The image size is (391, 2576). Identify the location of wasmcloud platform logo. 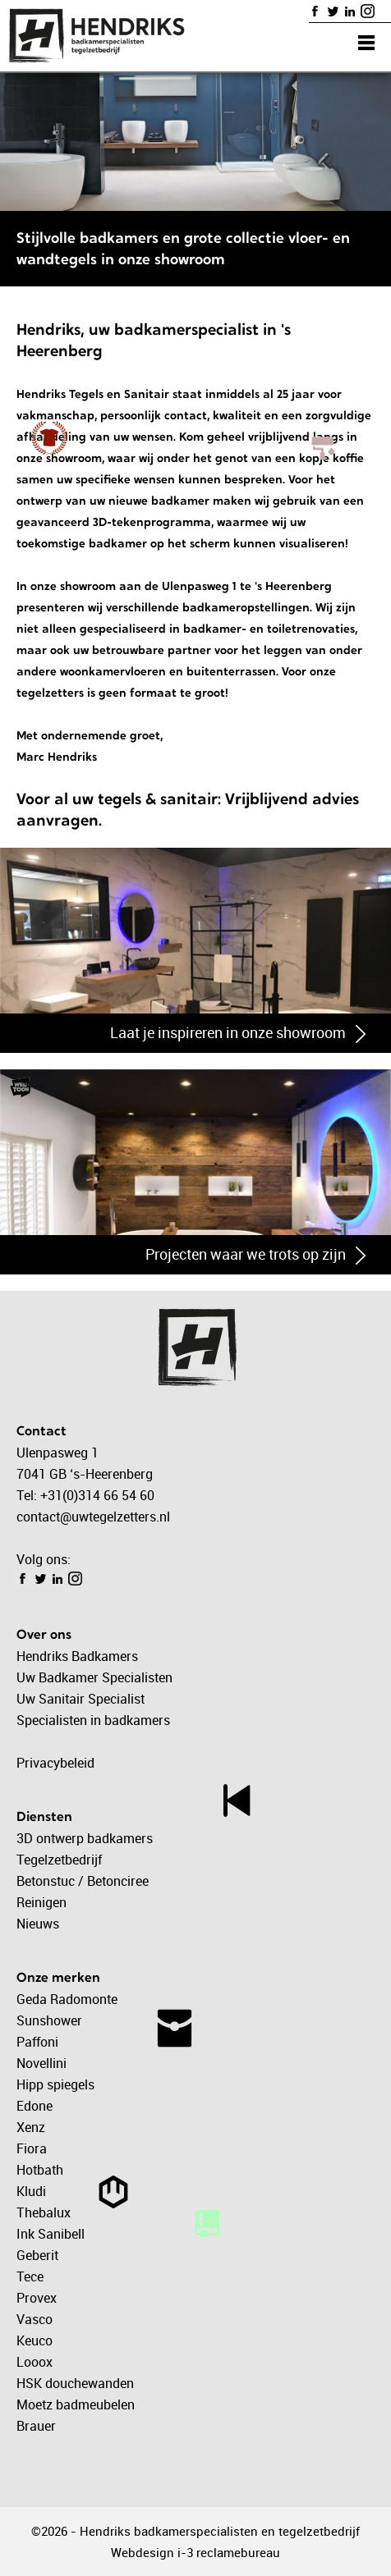
(113, 2192).